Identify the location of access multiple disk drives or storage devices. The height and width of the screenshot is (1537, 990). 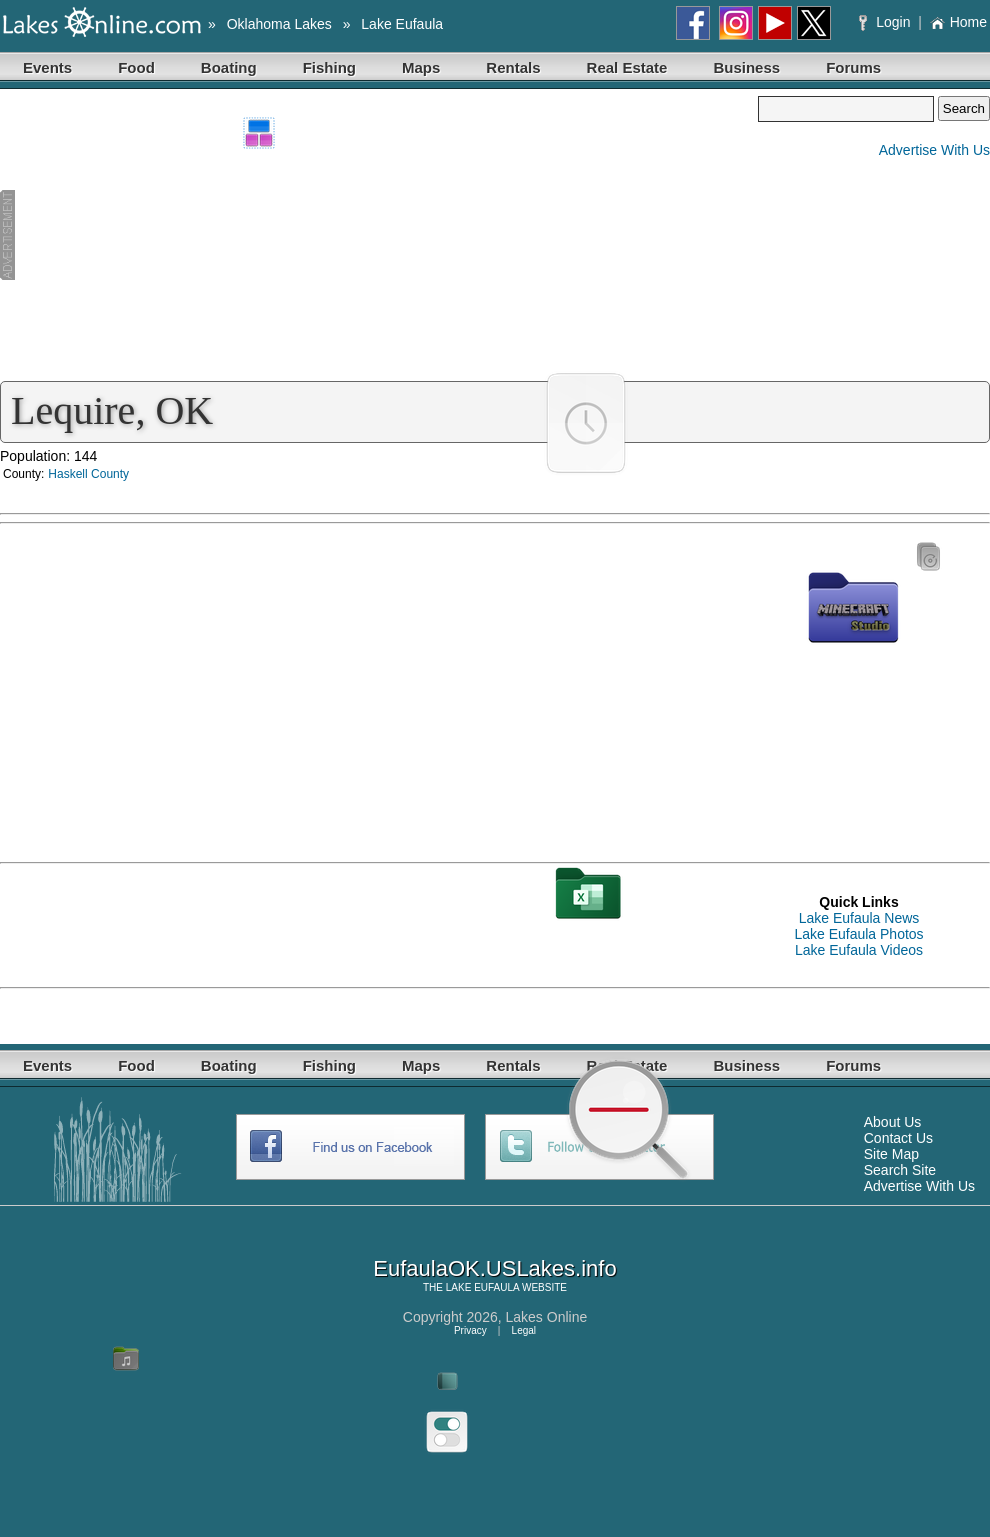
(928, 556).